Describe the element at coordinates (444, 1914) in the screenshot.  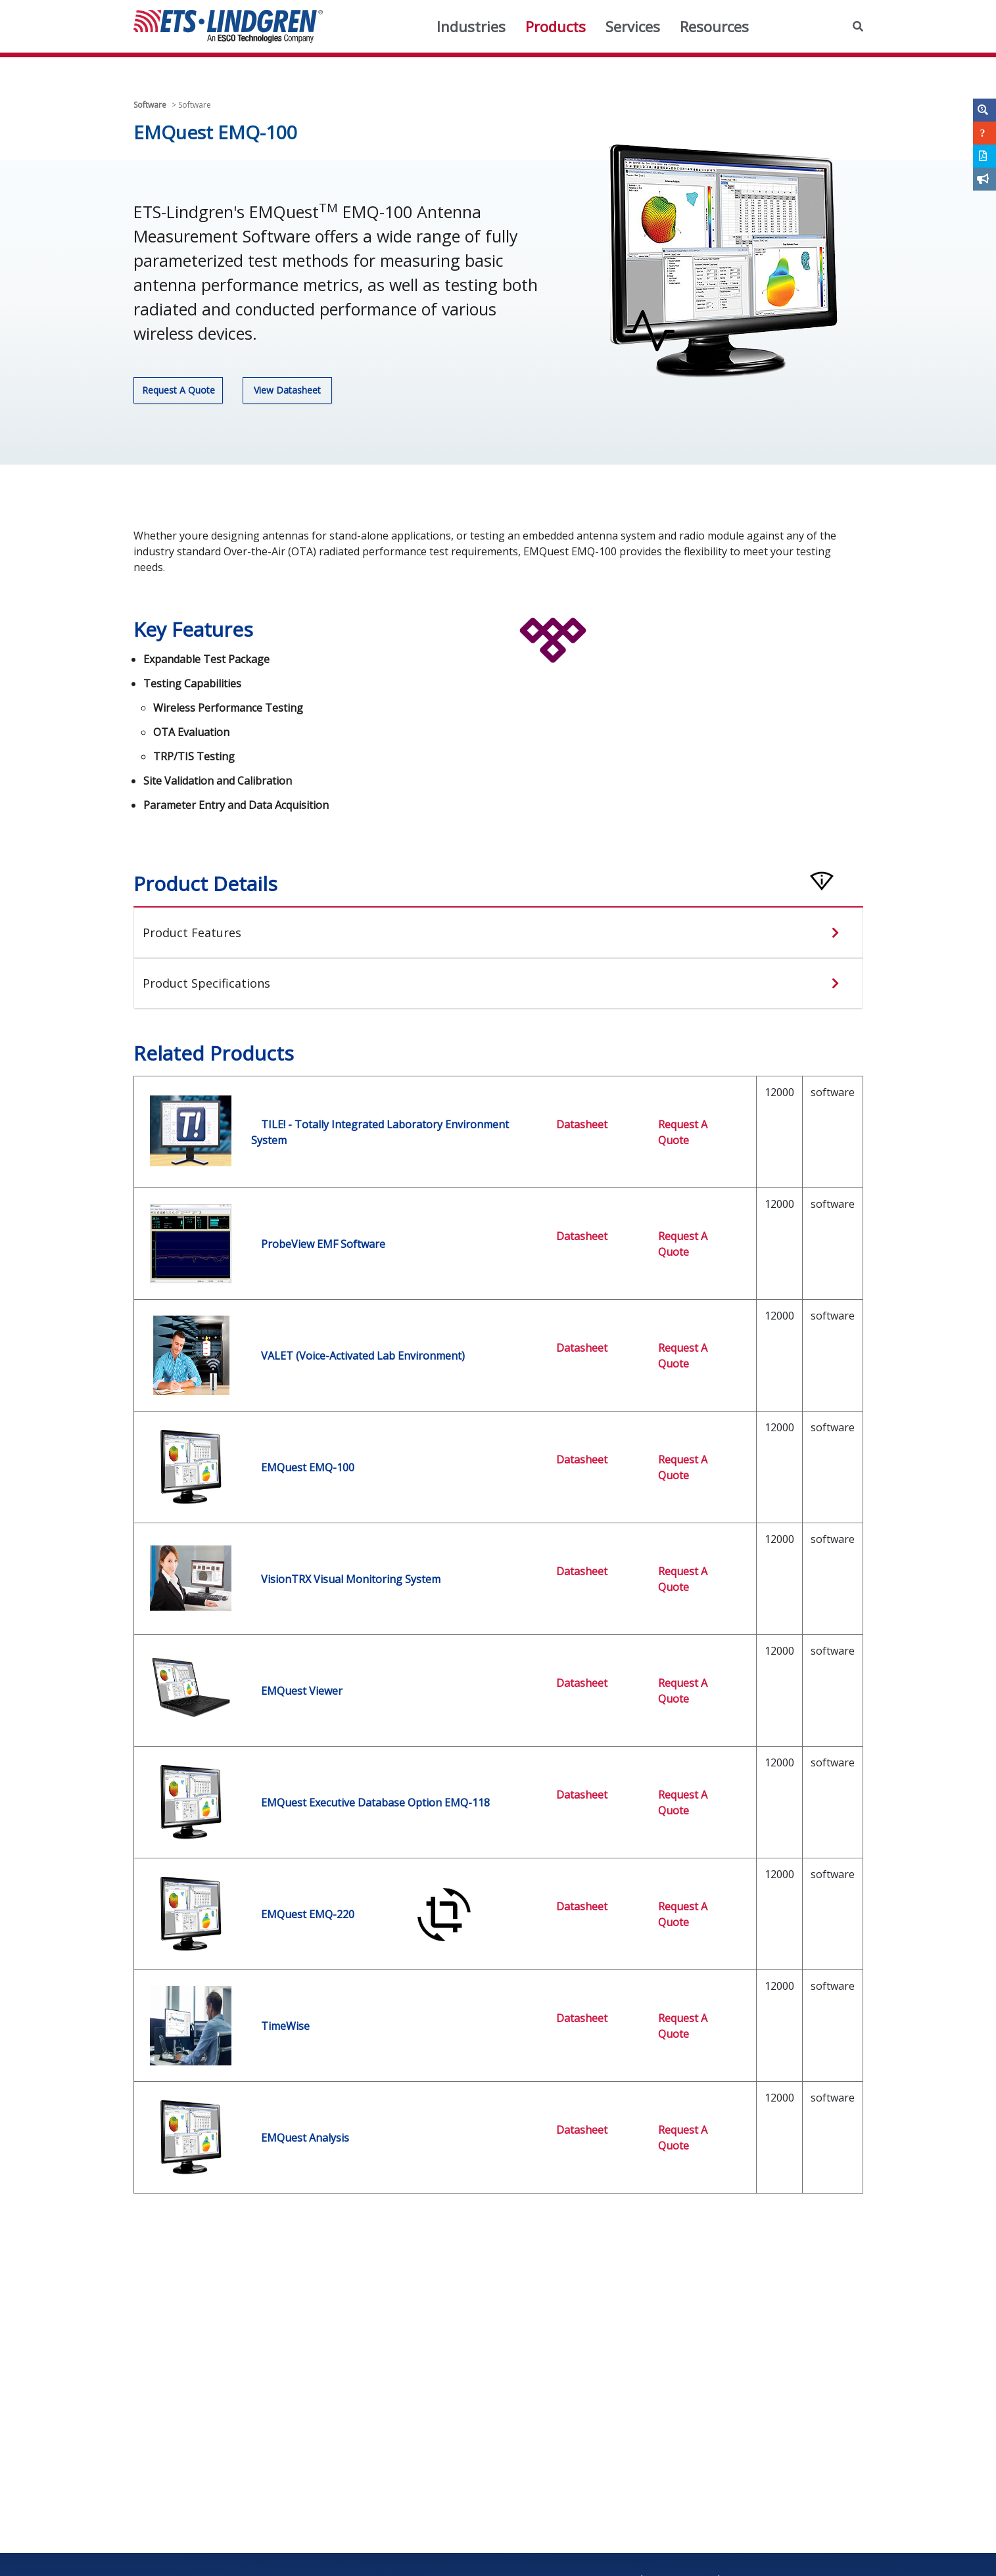
I see `rotate and crop an image` at that location.